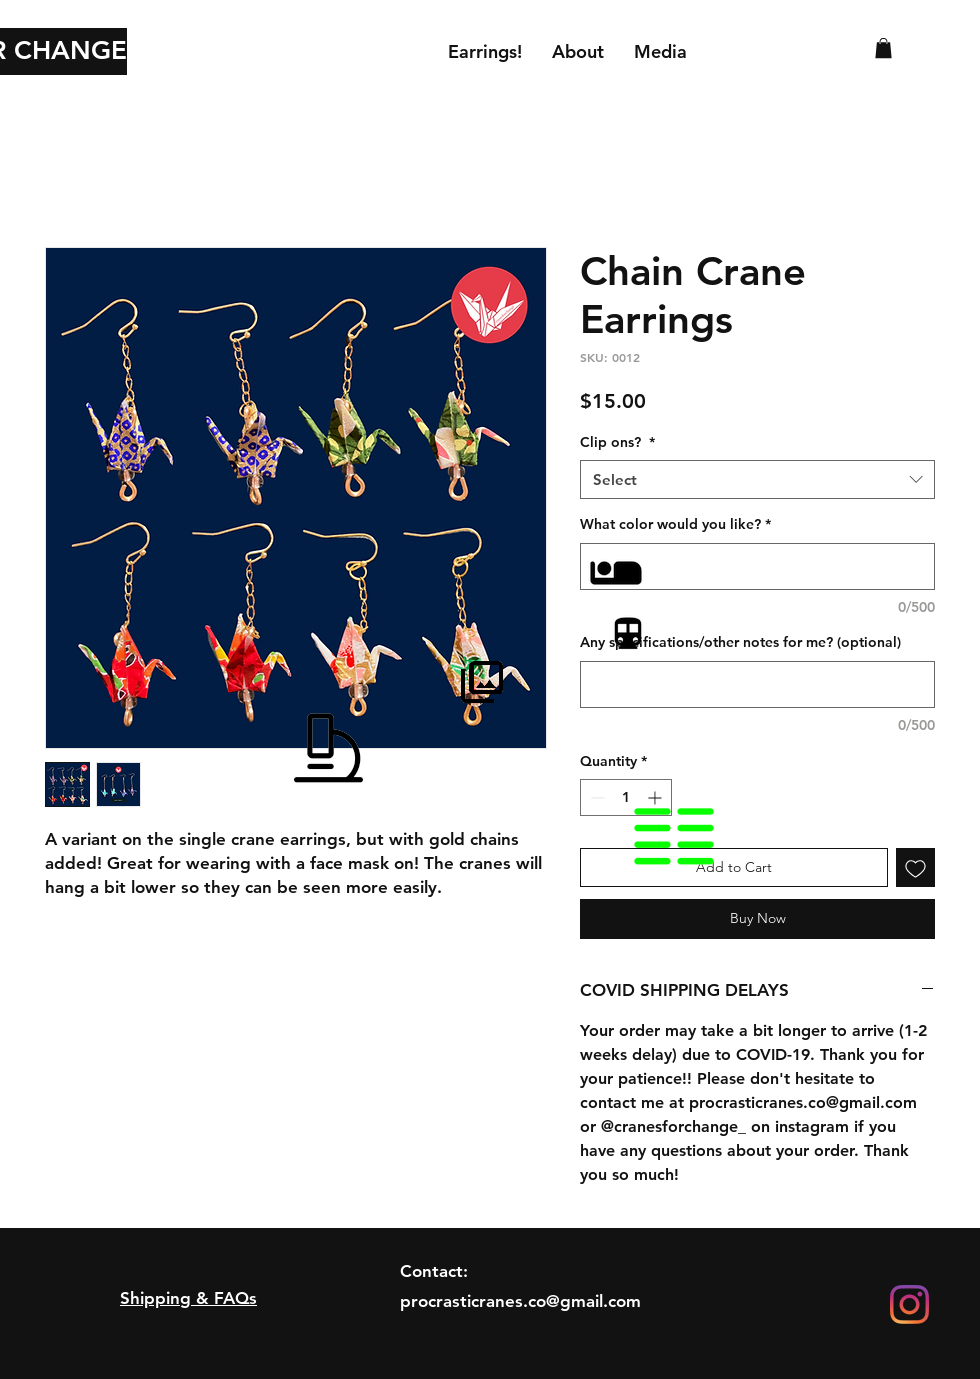  I want to click on get subway or metro directions, so click(628, 634).